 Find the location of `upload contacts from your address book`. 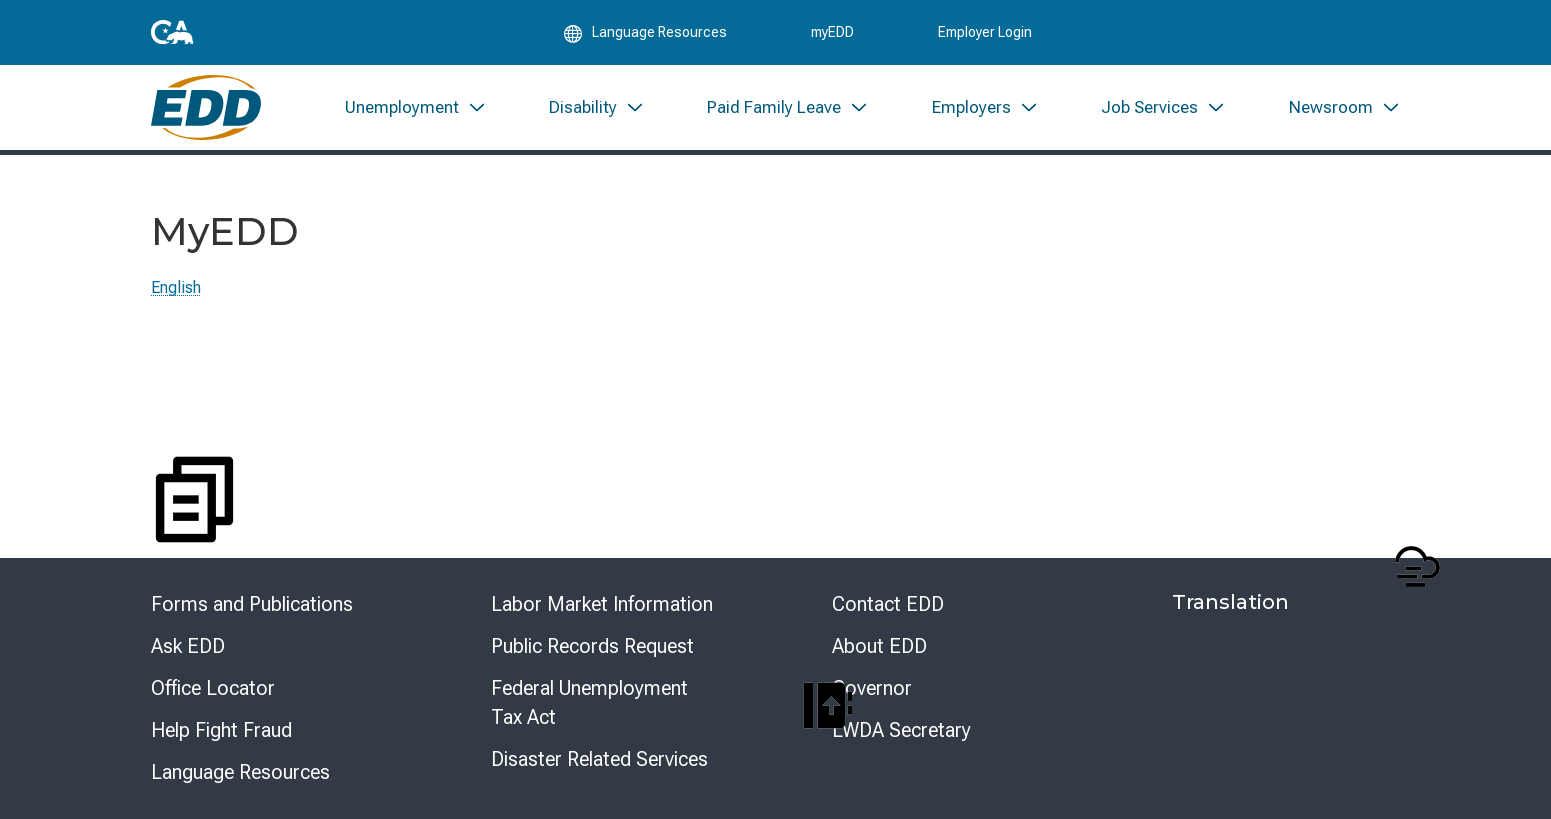

upload contacts from your address book is located at coordinates (824, 705).